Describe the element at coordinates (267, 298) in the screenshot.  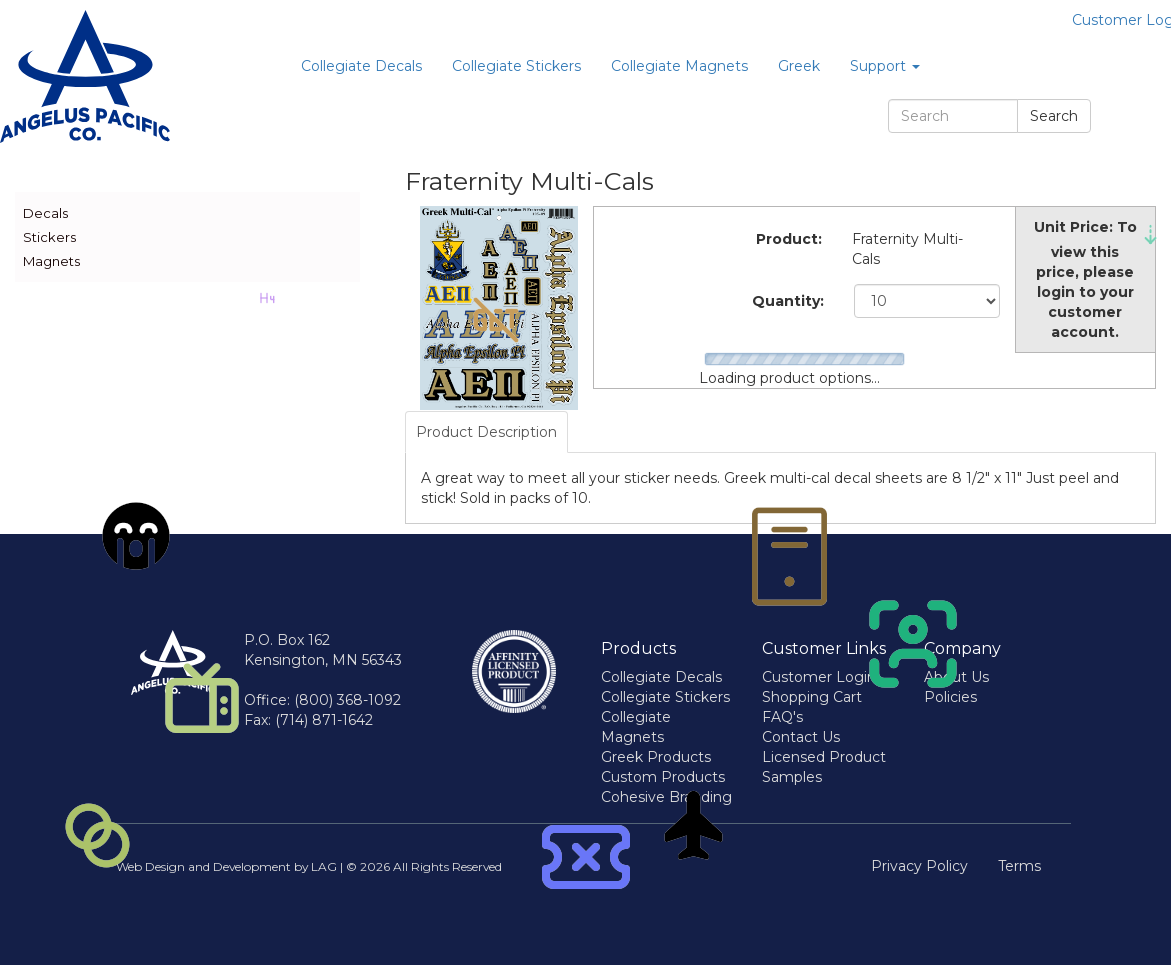
I see `format text as heading level 4` at that location.